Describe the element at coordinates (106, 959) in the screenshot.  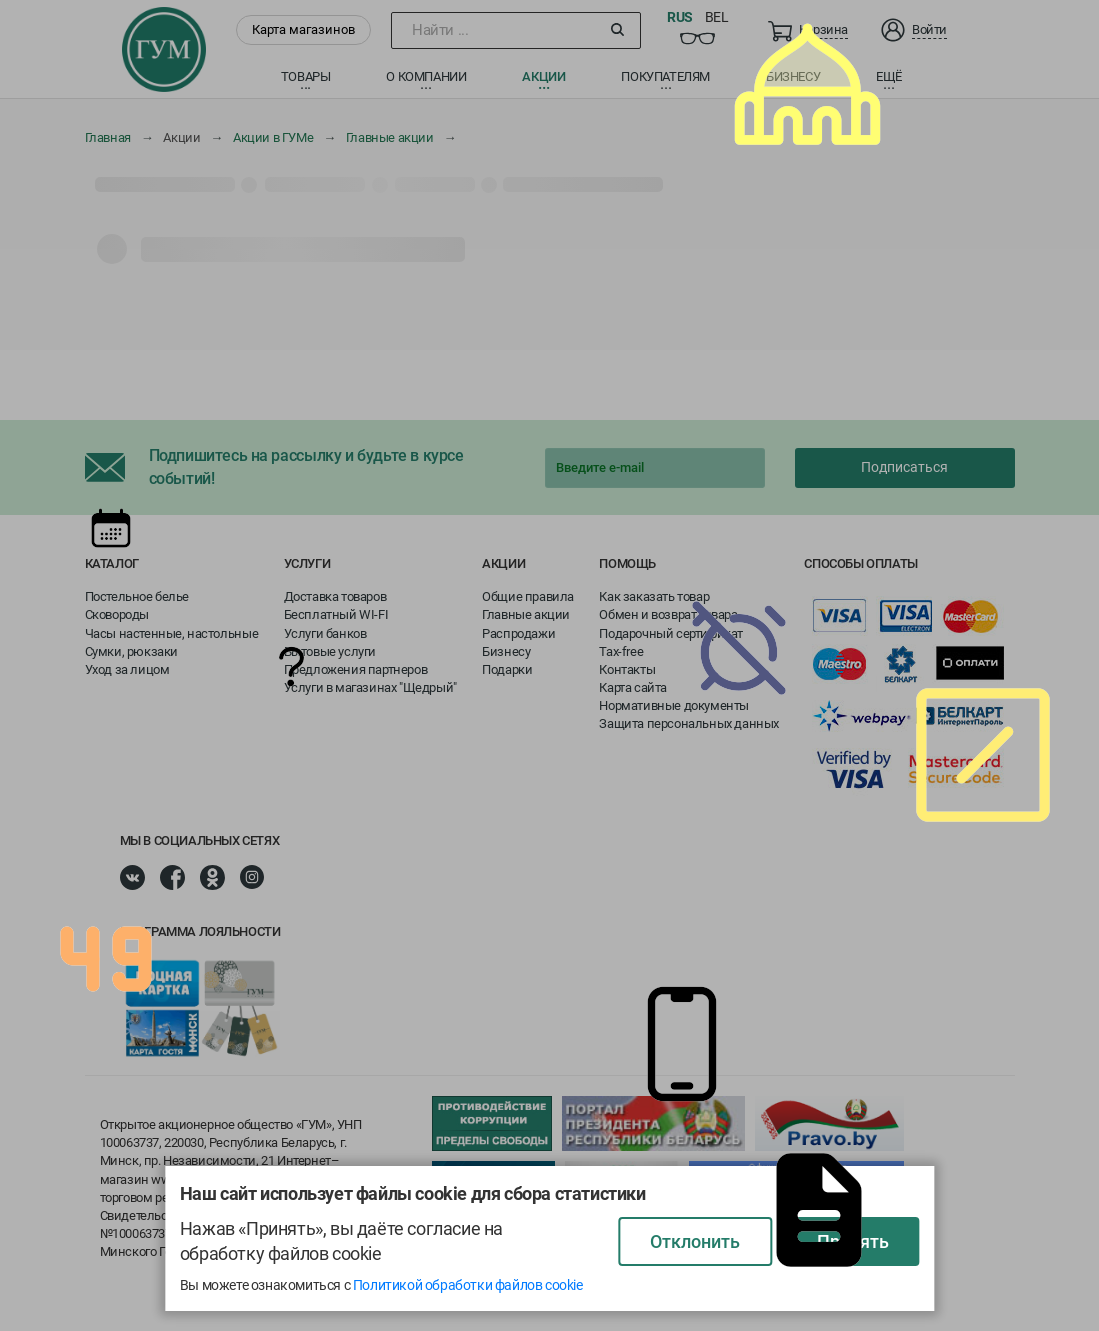
I see `indicates item number 49 in a list or sequence` at that location.